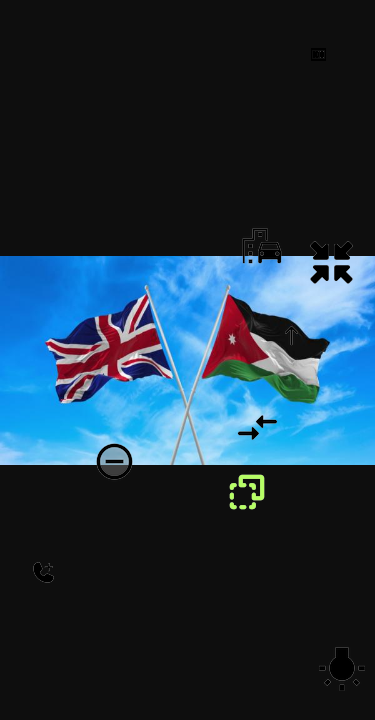 The height and width of the screenshot is (720, 375). Describe the element at coordinates (291, 335) in the screenshot. I see `indicates north direction on a map or compass` at that location.